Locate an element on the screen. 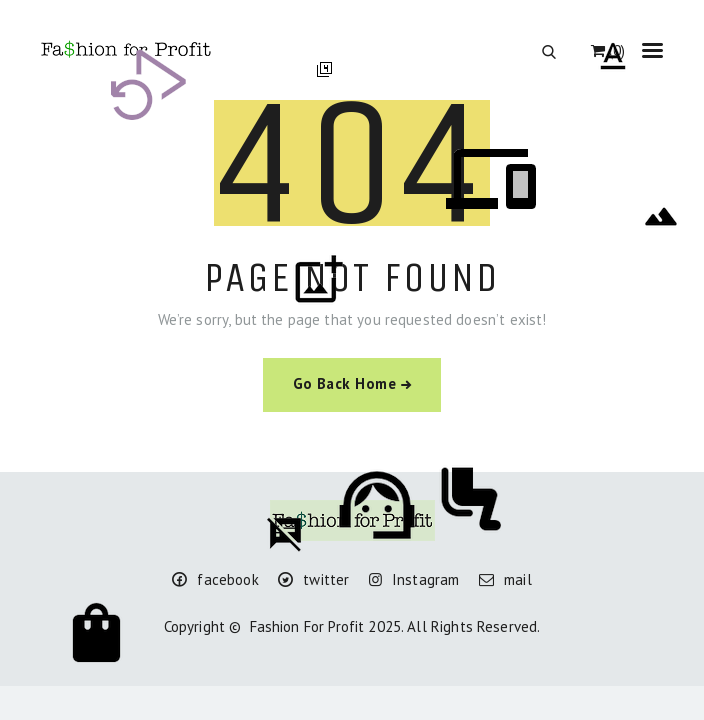  mute or disable speaker notes is located at coordinates (285, 533).